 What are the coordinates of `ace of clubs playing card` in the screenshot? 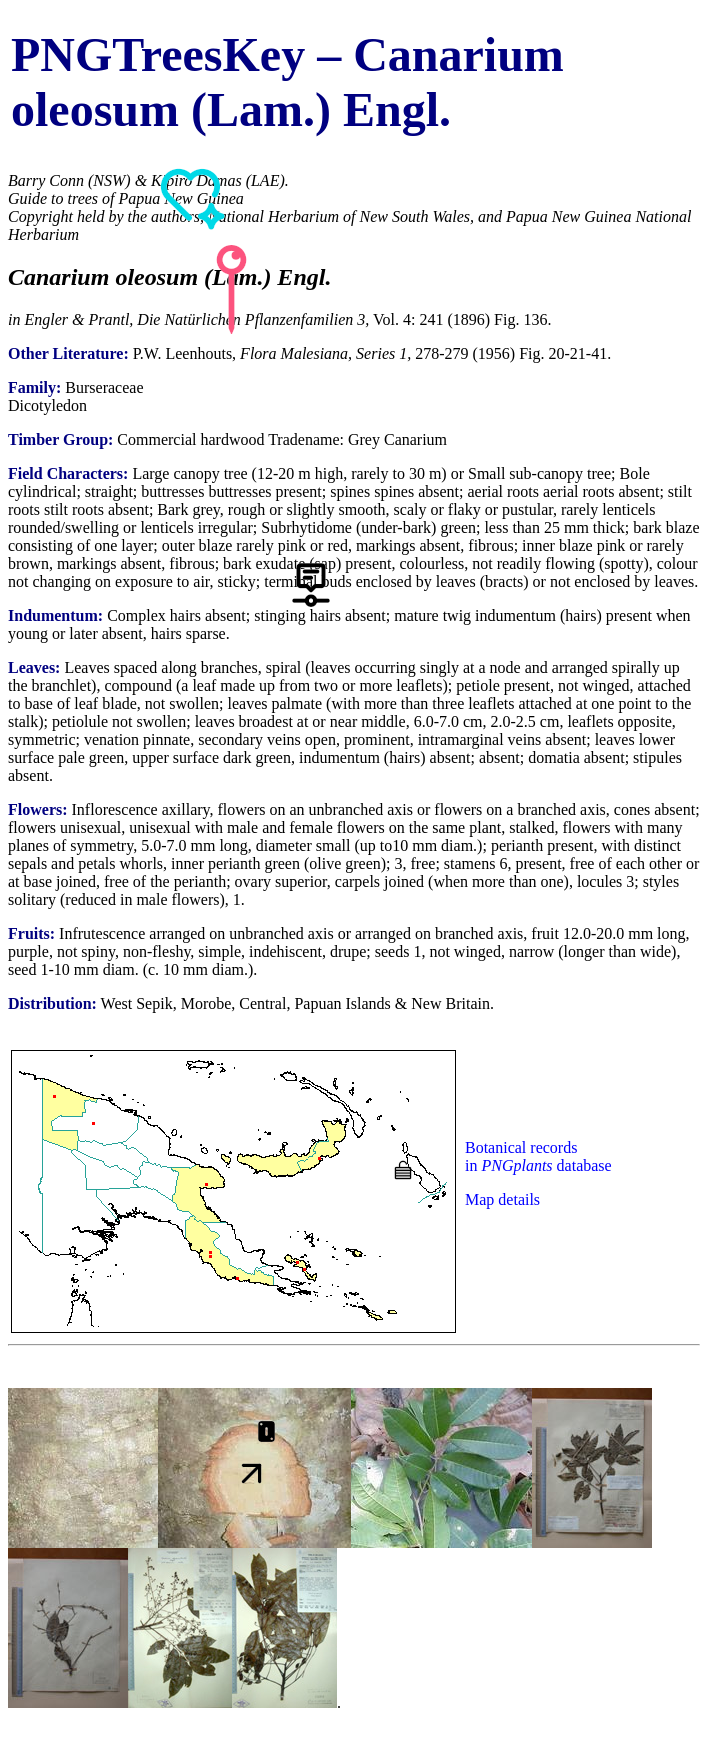 It's located at (266, 1431).